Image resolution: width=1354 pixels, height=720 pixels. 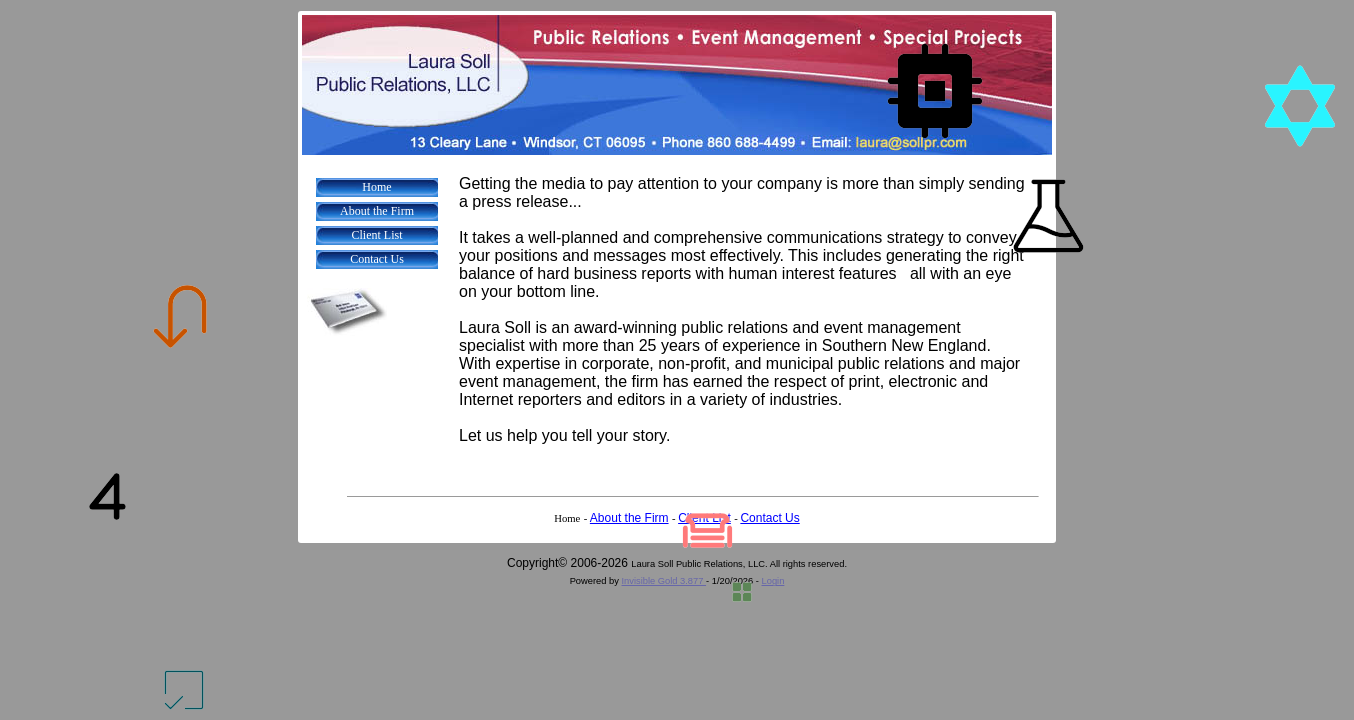 I want to click on access laboratory or science features, so click(x=1048, y=217).